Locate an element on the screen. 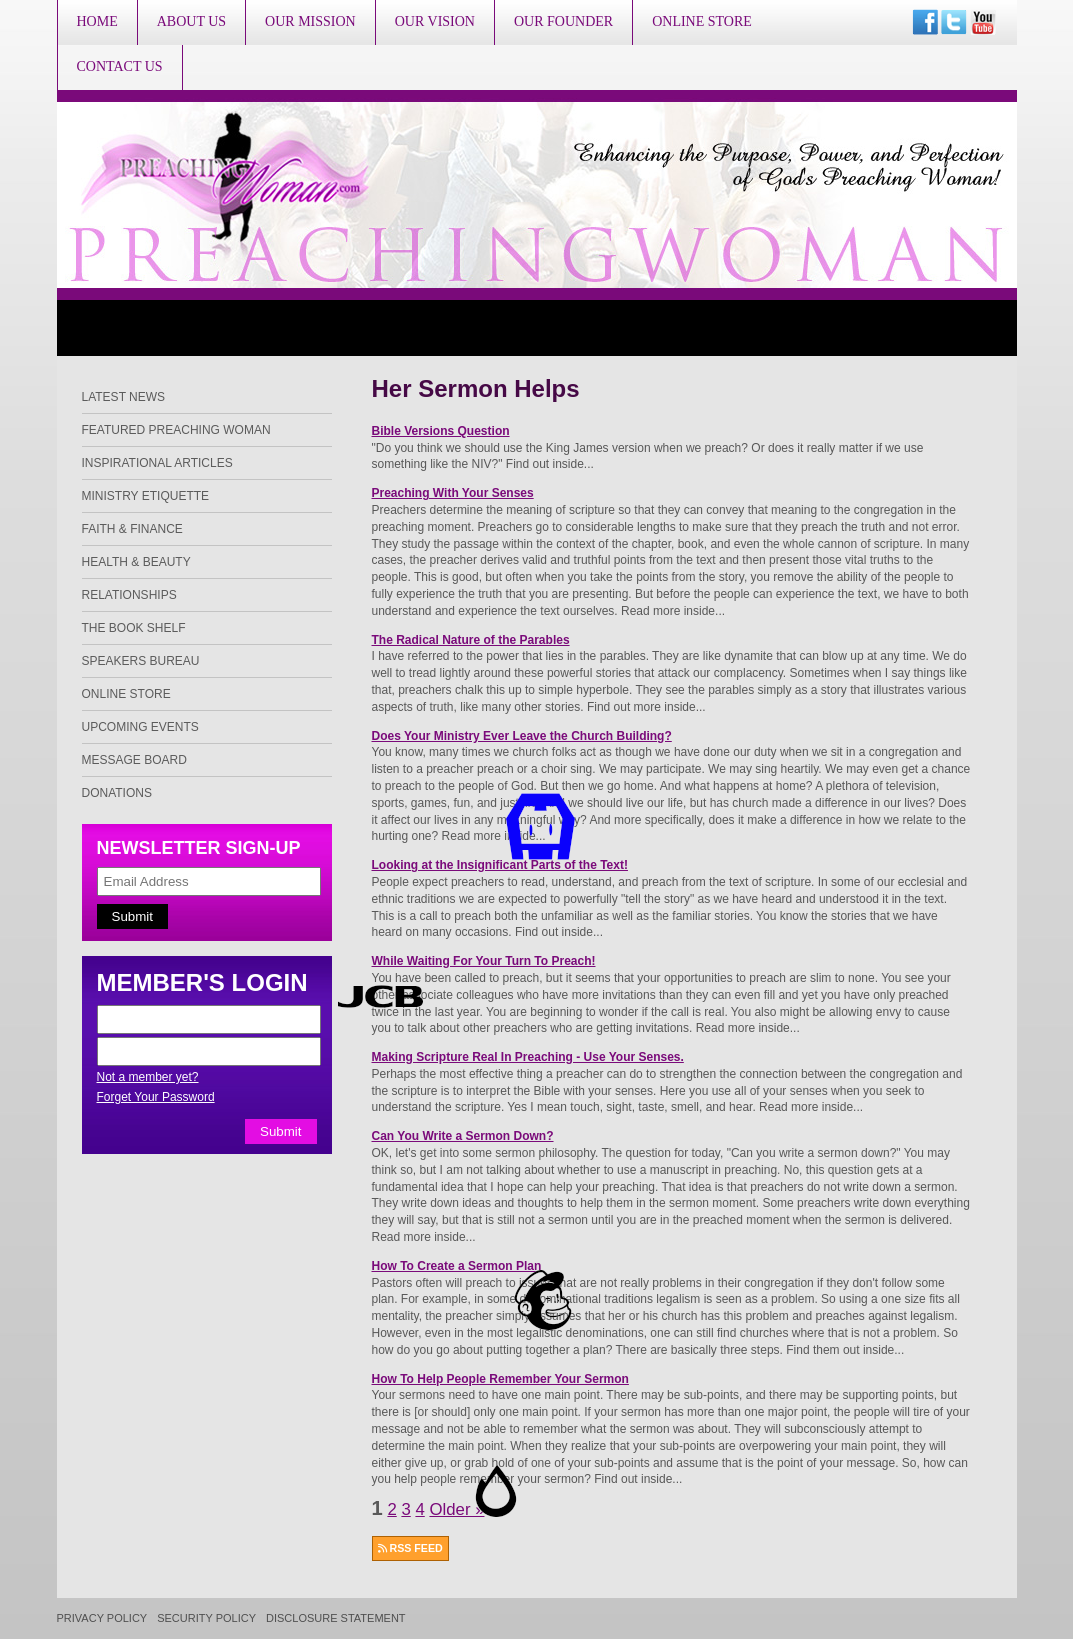  open mailchimp email marketing platform is located at coordinates (543, 1300).